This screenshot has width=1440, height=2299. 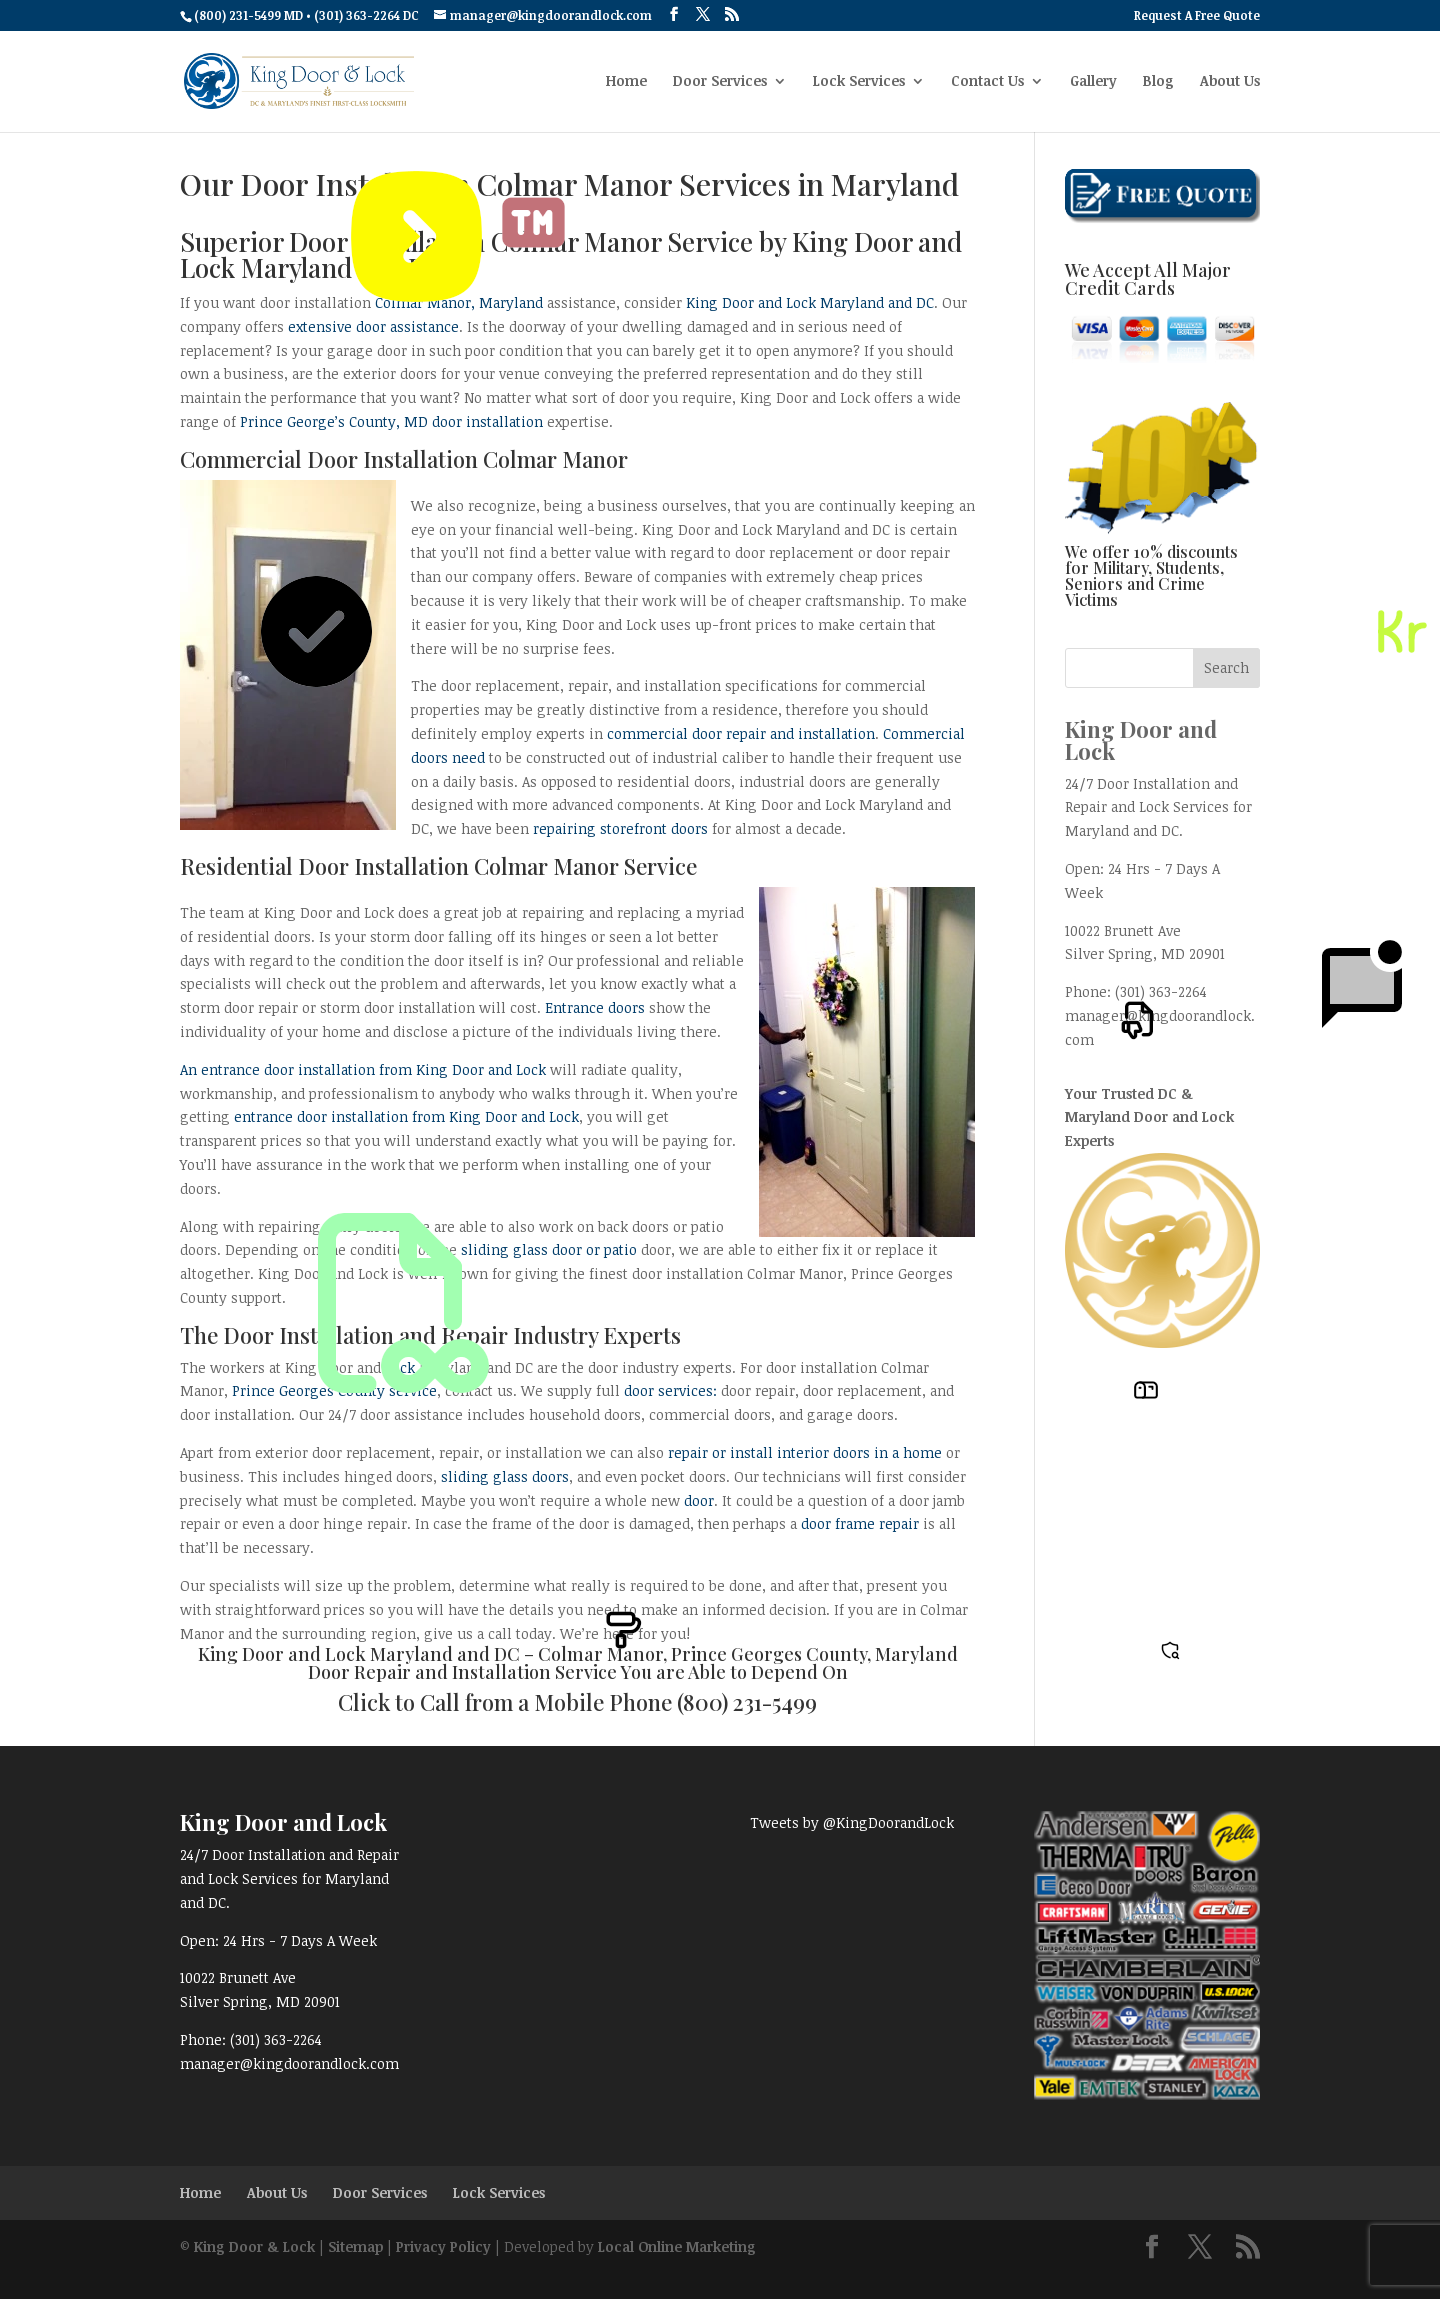 What do you see at coordinates (621, 1630) in the screenshot?
I see `access painting or drawing tools` at bounding box center [621, 1630].